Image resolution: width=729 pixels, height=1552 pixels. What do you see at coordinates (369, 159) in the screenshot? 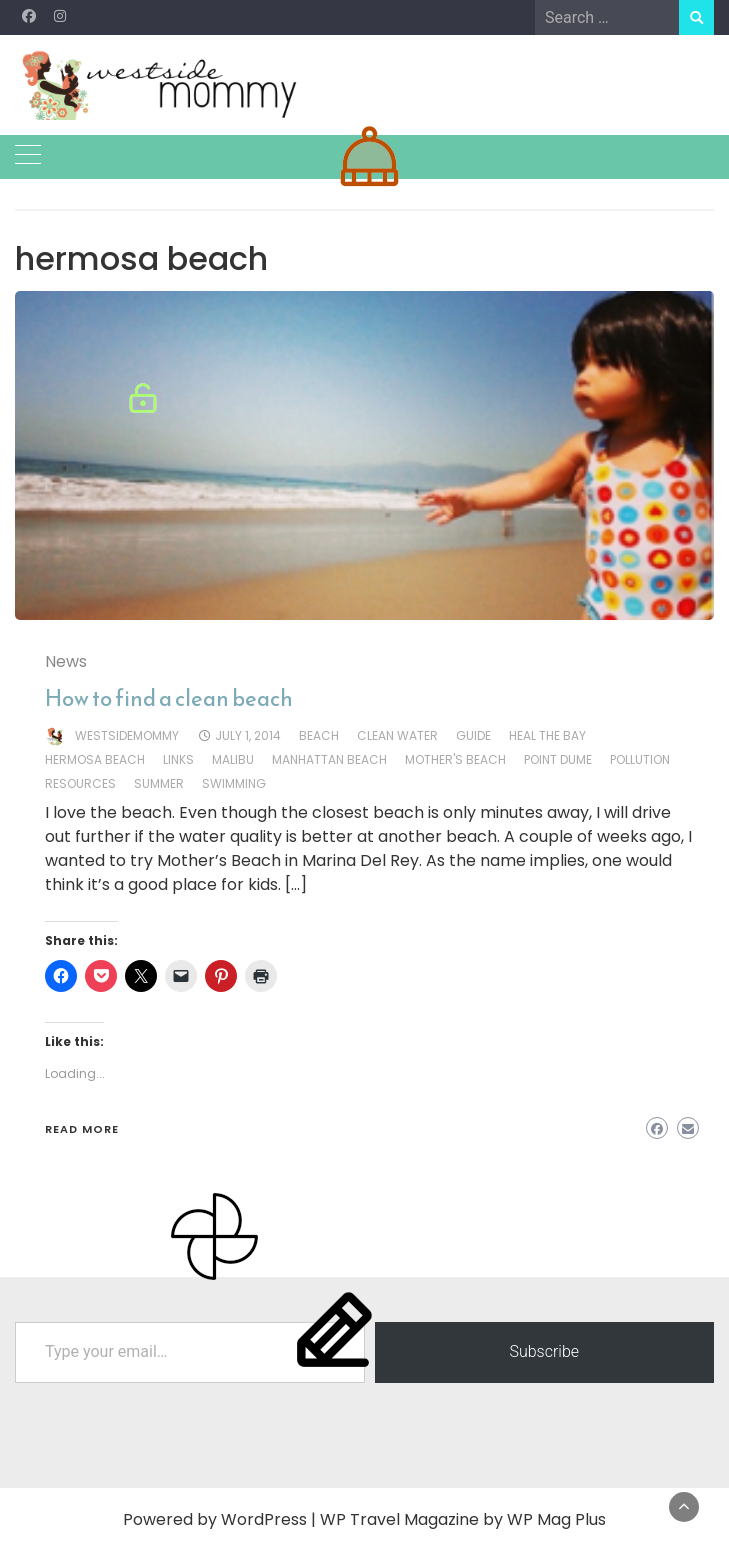
I see `select winter or cold weather accessories` at bounding box center [369, 159].